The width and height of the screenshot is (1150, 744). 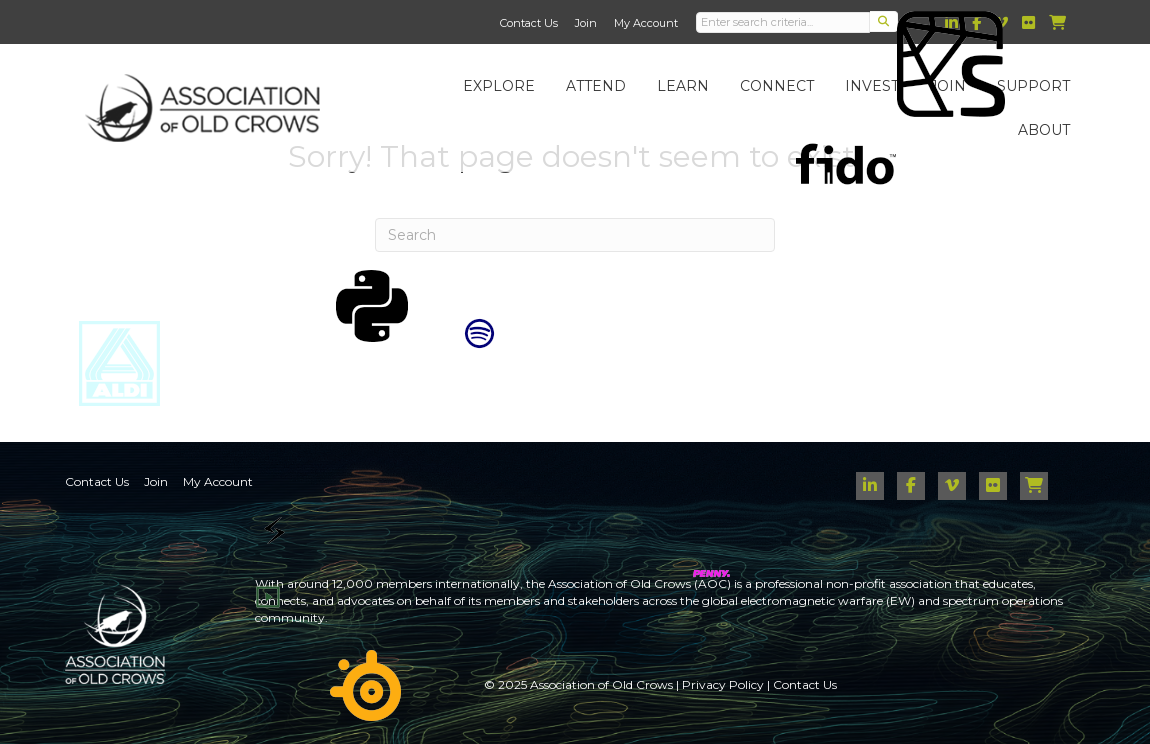 What do you see at coordinates (951, 64) in the screenshot?
I see `visit the Spyderide website or app` at bounding box center [951, 64].